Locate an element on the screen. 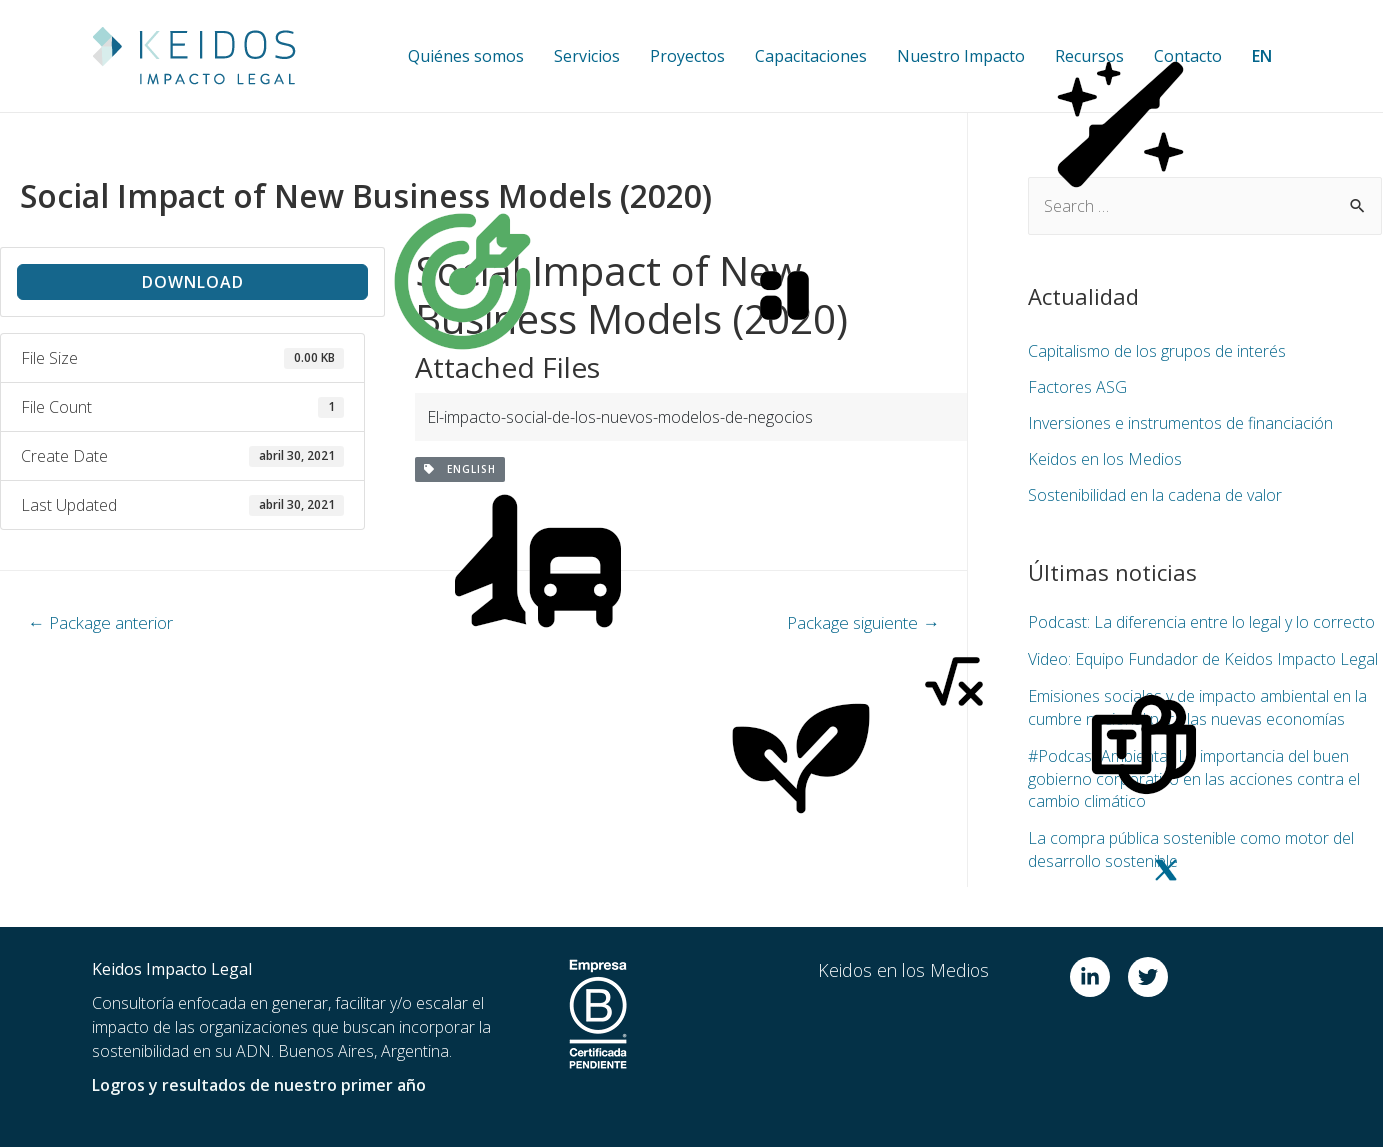  apply magic or automatic enhancements is located at coordinates (1120, 124).